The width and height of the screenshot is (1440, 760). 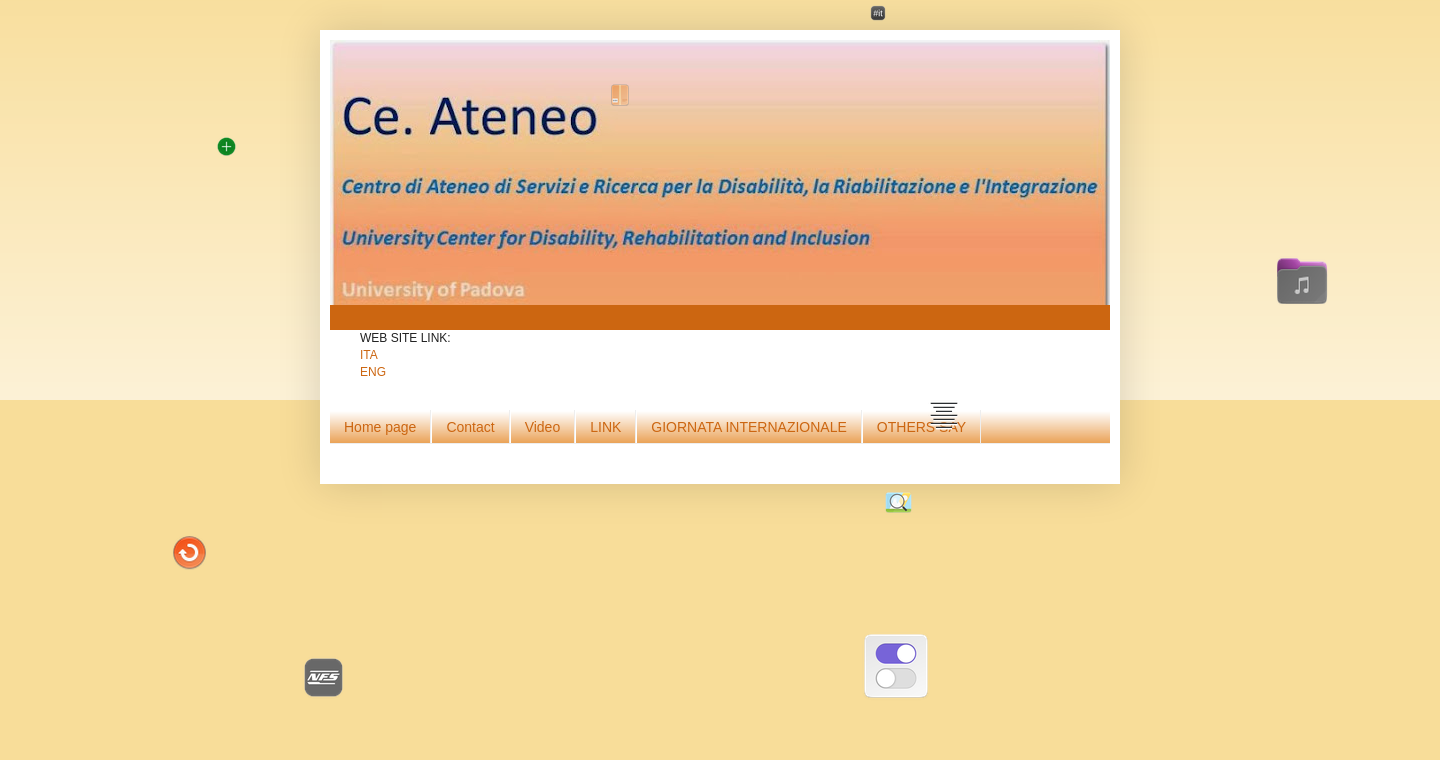 I want to click on open unity tweak tool settings, so click(x=896, y=666).